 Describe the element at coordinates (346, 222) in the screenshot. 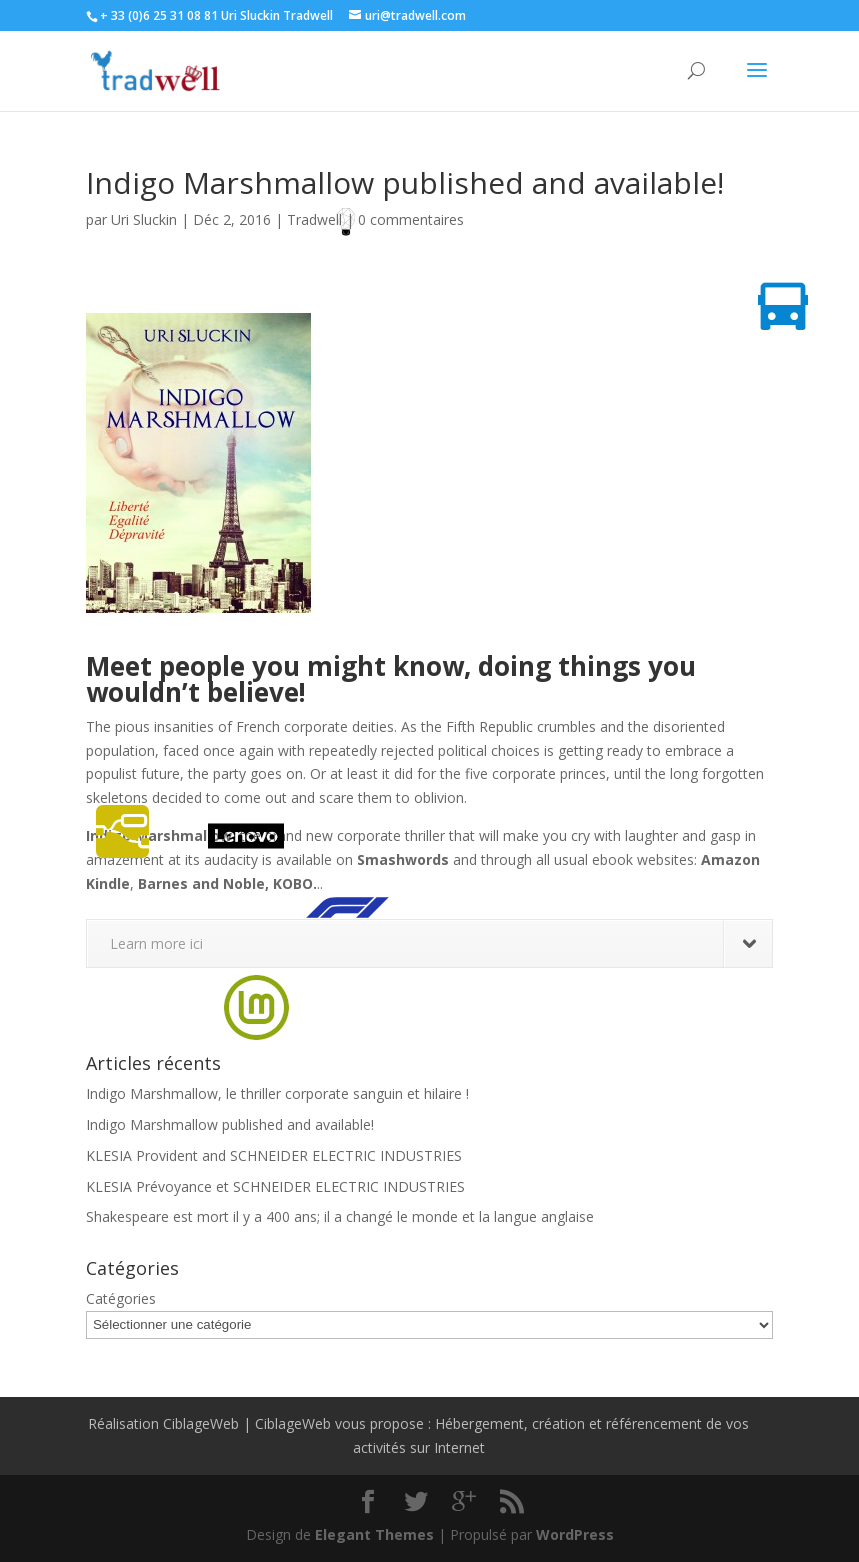

I see `open the minds social network app` at that location.